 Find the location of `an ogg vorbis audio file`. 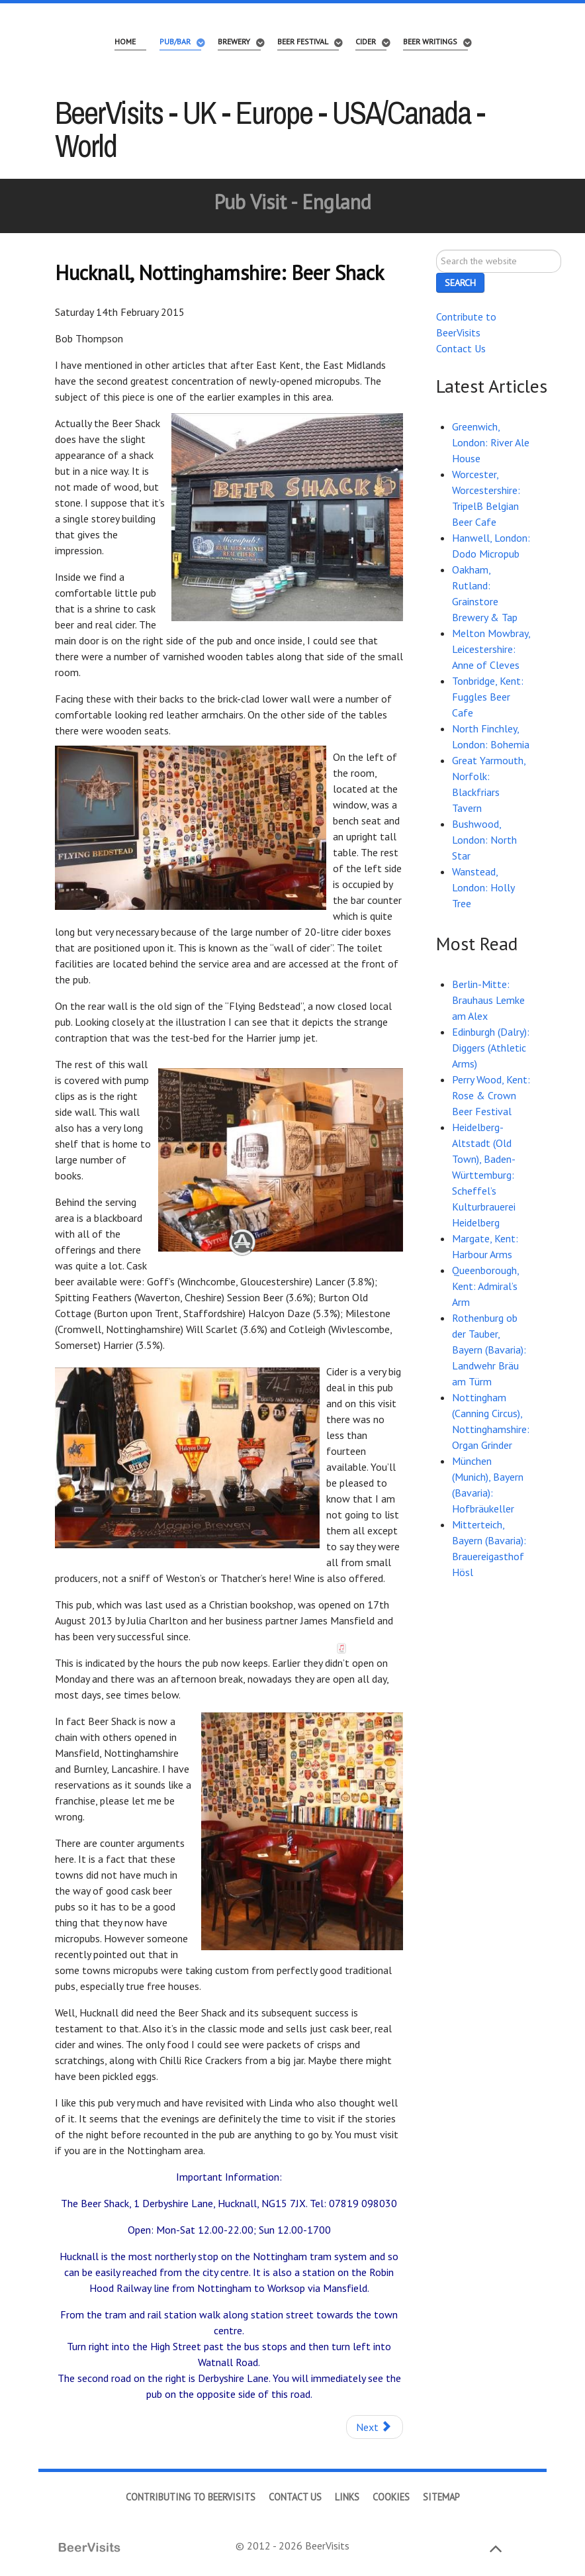

an ogg vorbis audio file is located at coordinates (341, 1648).